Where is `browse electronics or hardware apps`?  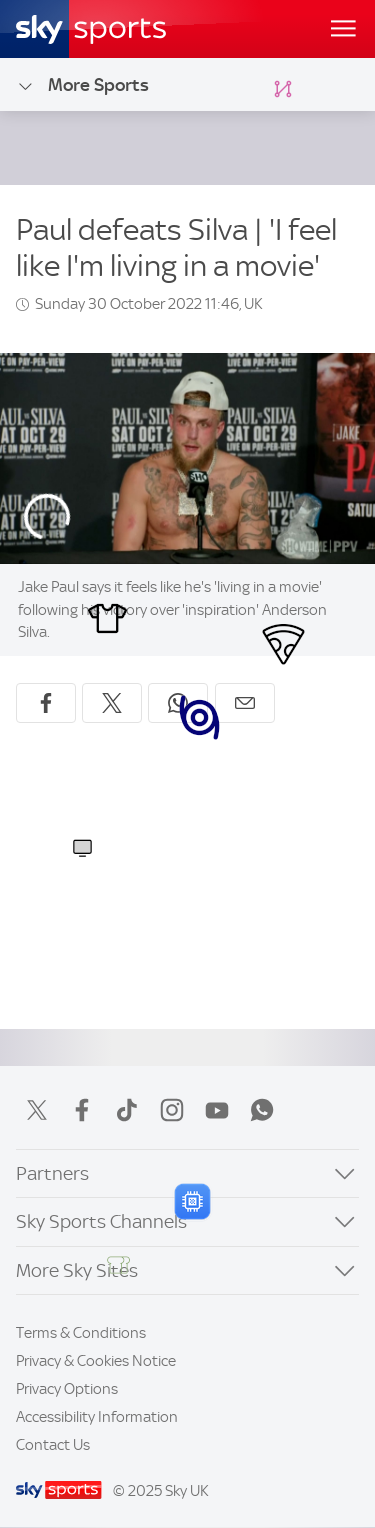 browse electronics or hardware apps is located at coordinates (192, 1201).